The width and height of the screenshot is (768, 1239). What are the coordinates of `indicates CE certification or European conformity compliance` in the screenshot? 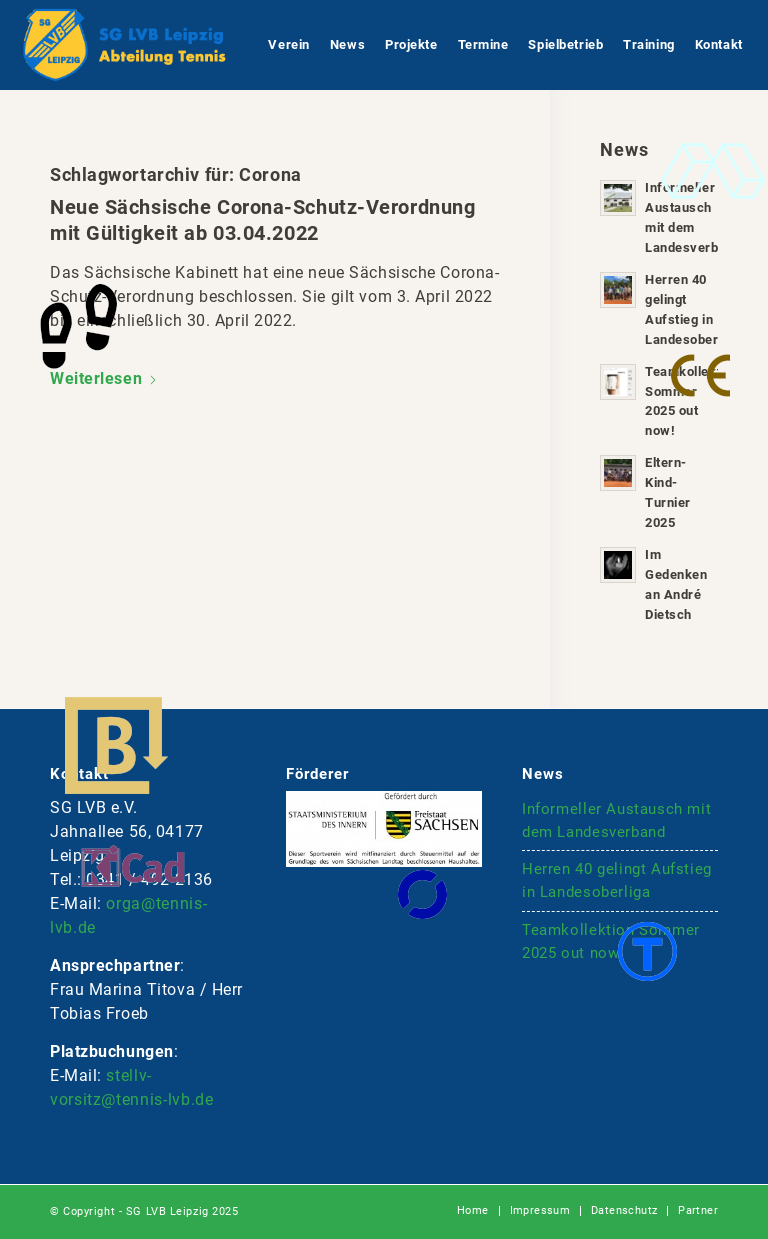 It's located at (700, 375).